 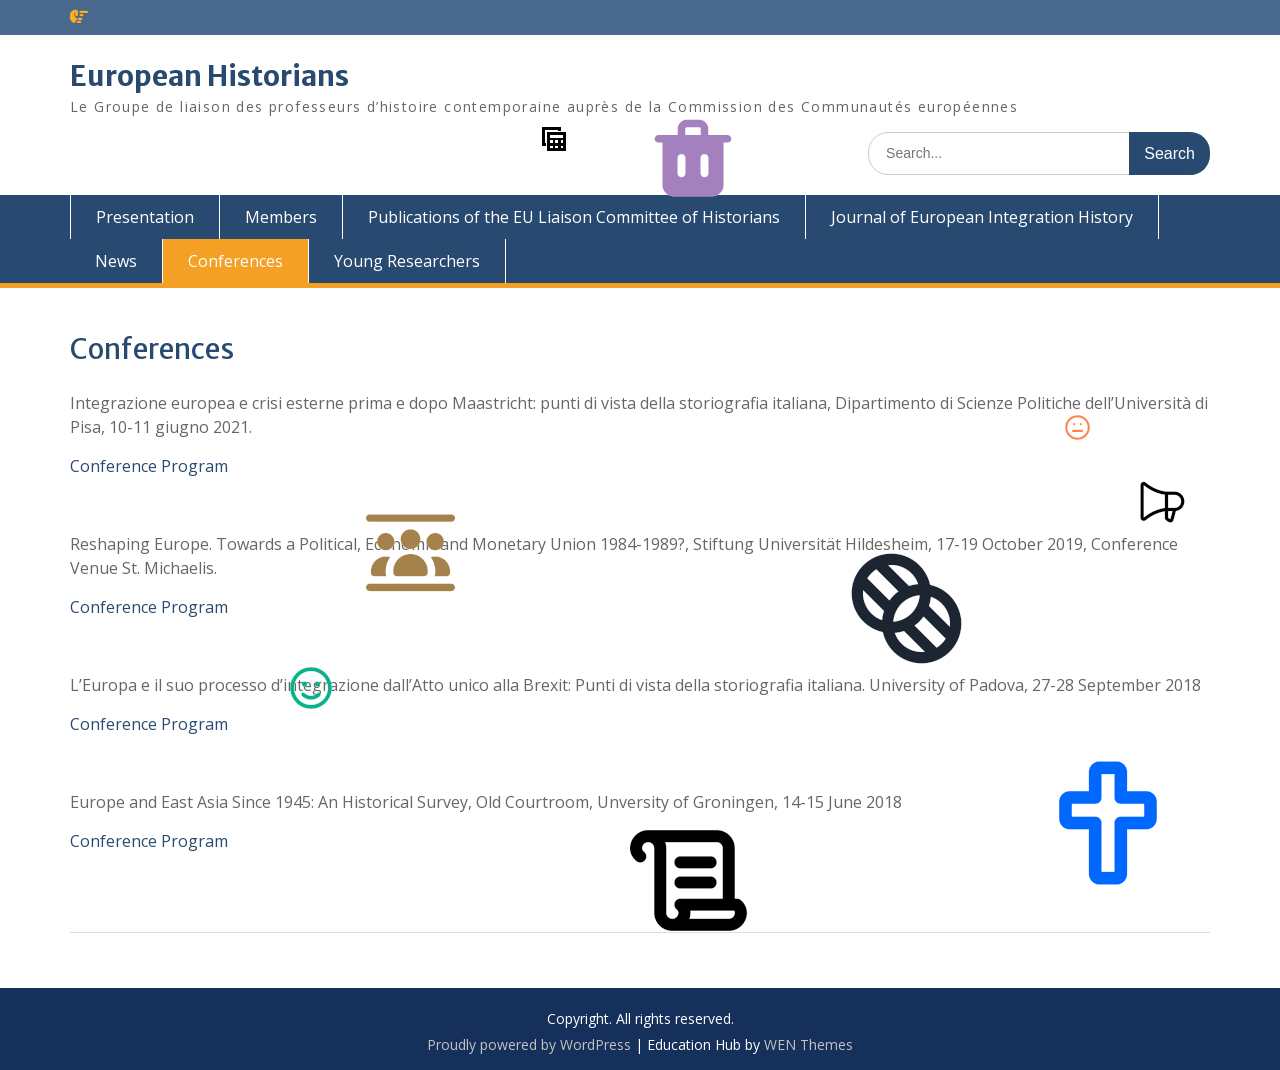 What do you see at coordinates (692, 880) in the screenshot?
I see `view terms and conditions or legal documents` at bounding box center [692, 880].